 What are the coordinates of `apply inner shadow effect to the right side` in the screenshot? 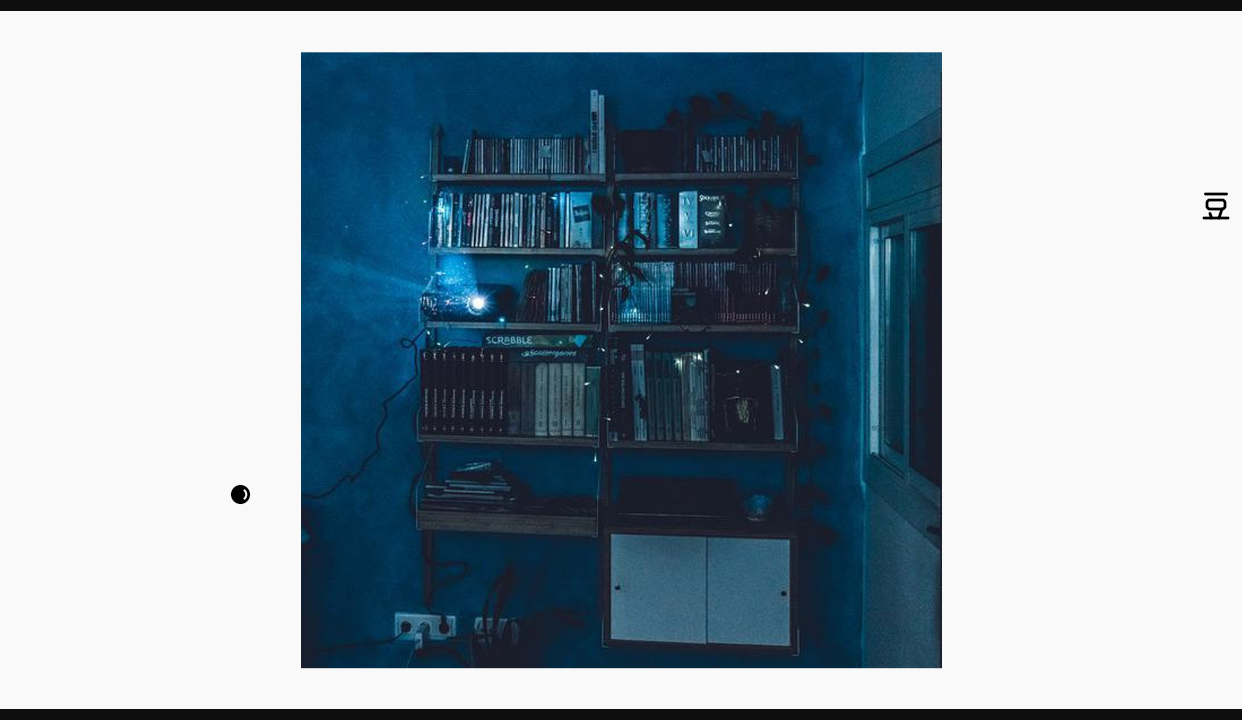 It's located at (240, 494).